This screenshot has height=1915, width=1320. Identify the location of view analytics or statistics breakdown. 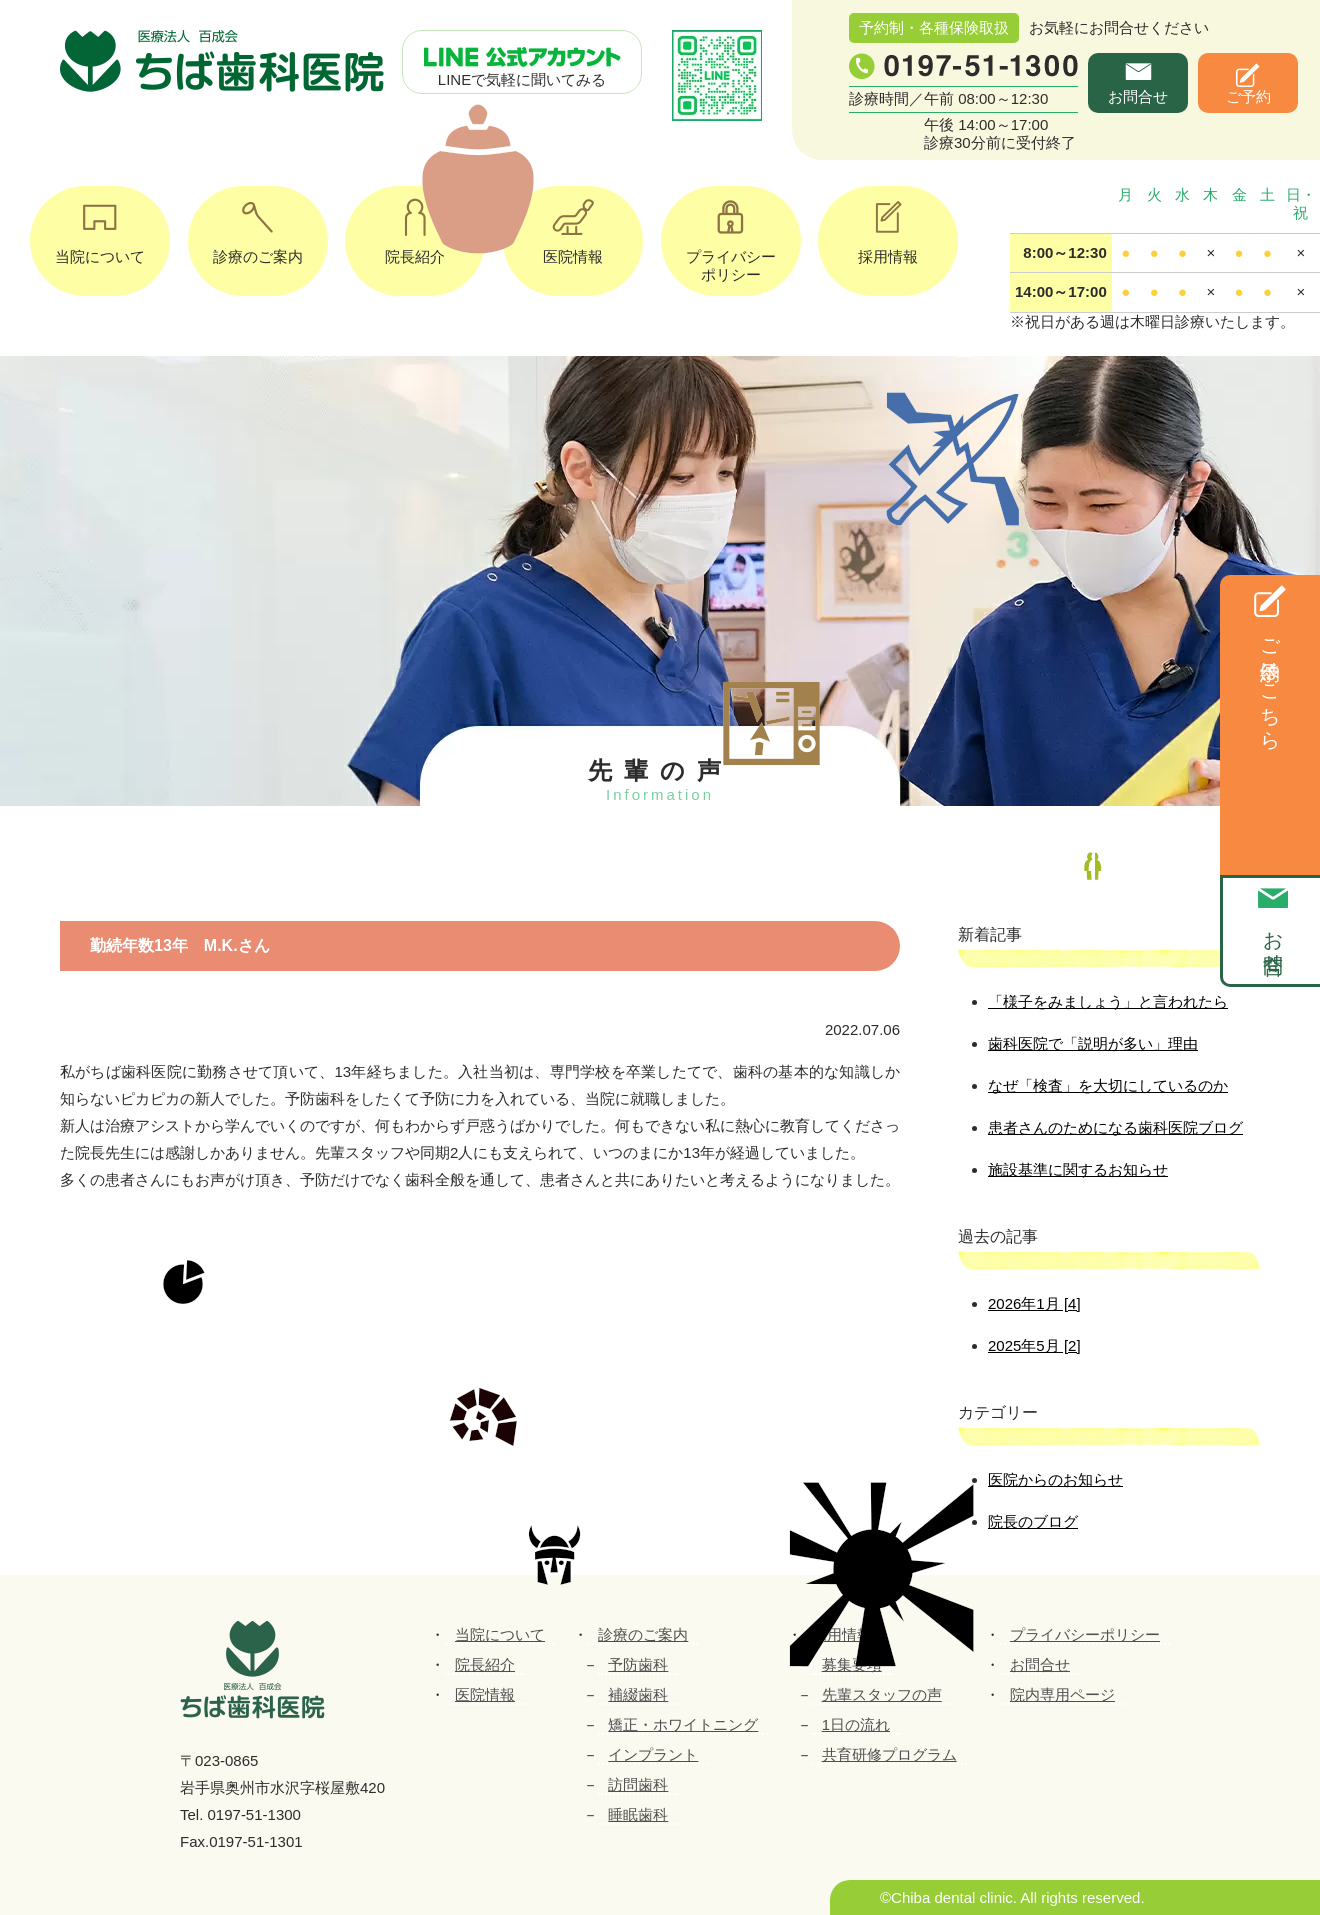
(184, 1282).